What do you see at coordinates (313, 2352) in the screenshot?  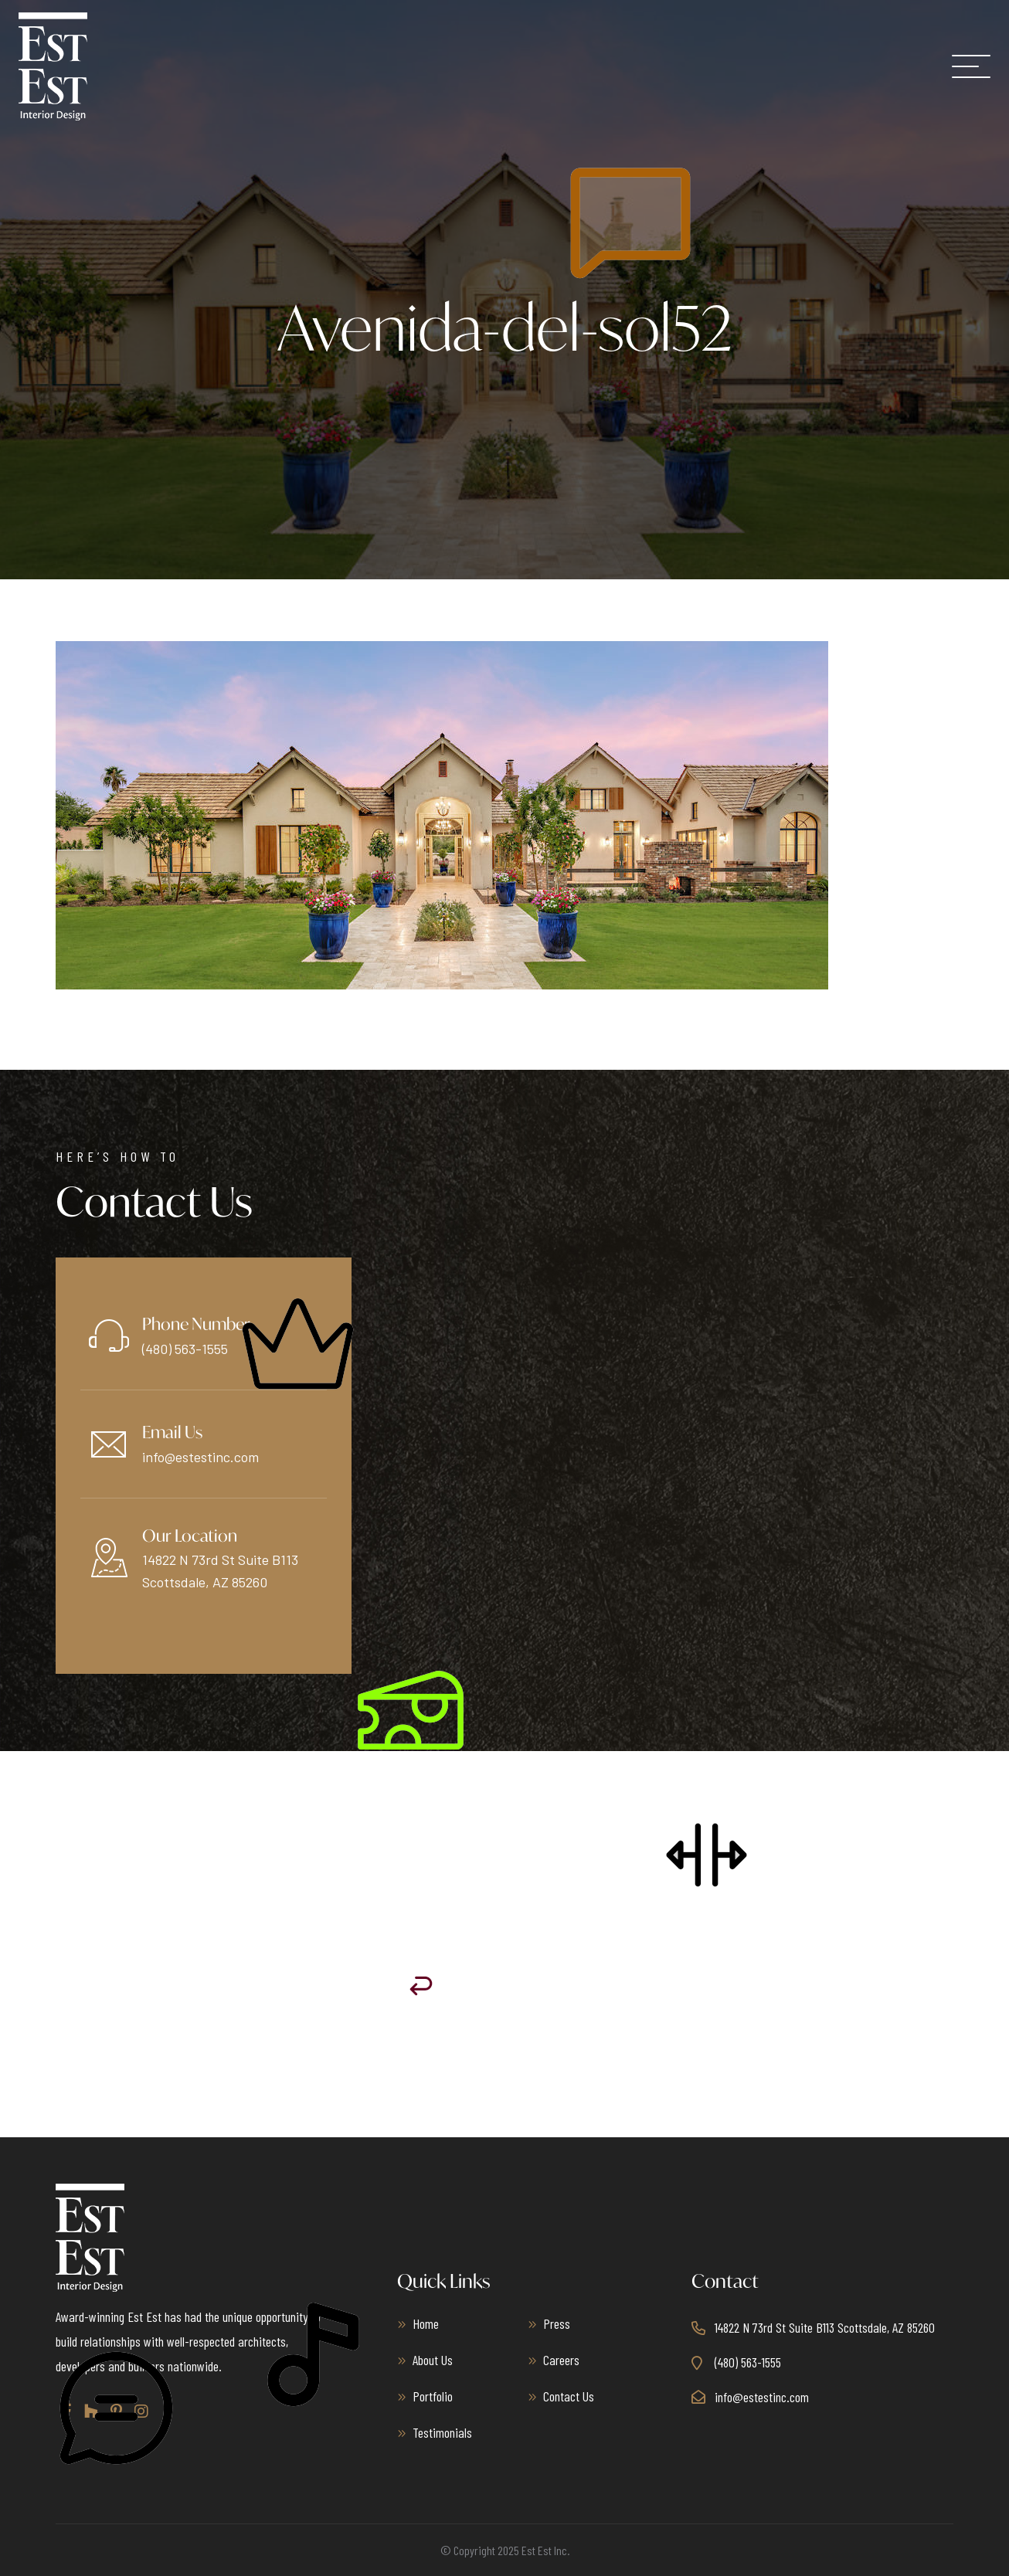 I see `access music or audio player` at bounding box center [313, 2352].